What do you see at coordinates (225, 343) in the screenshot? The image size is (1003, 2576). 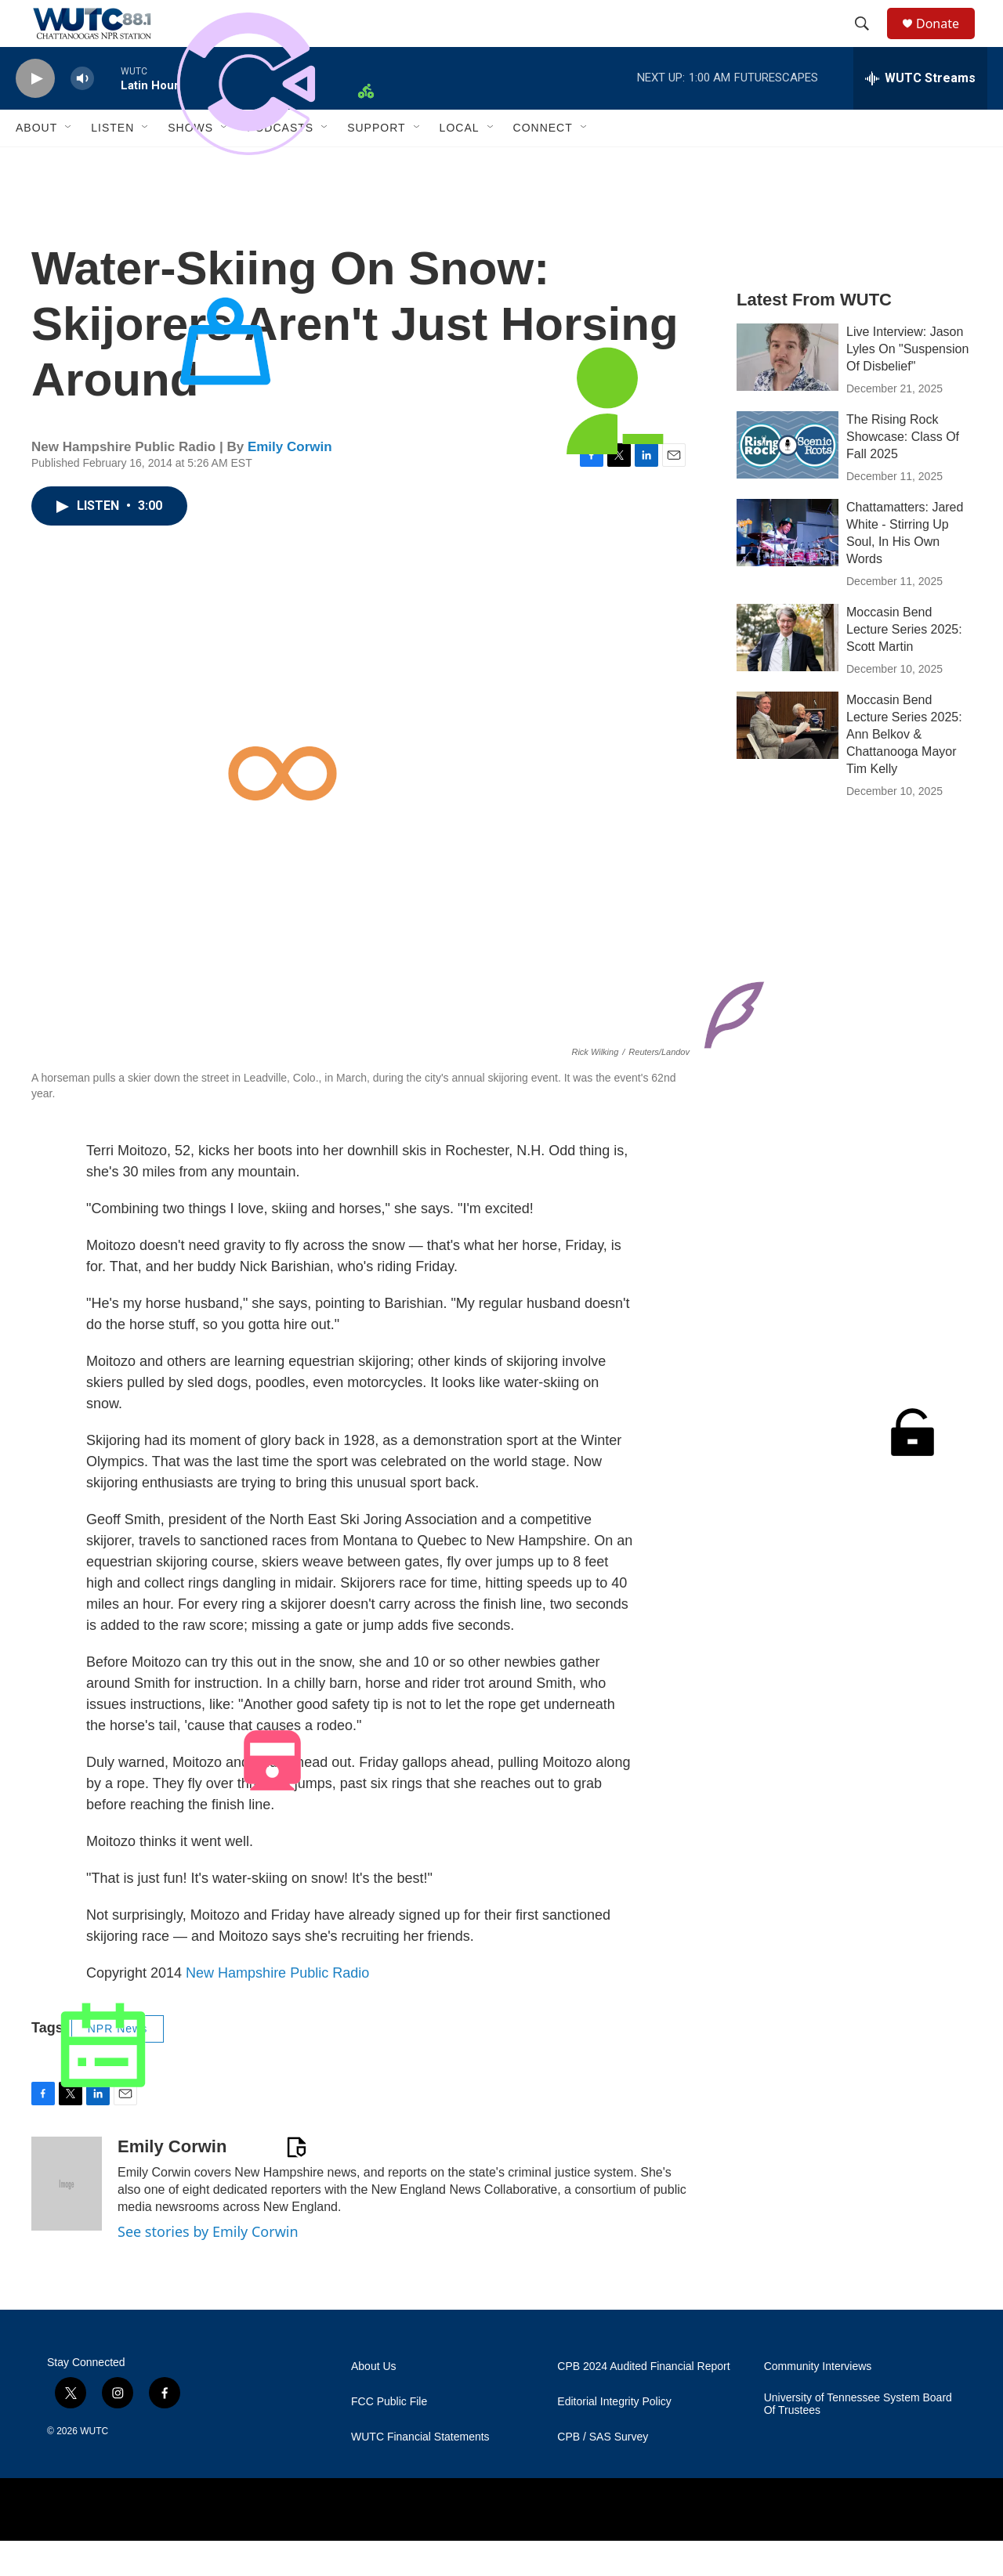 I see `view item weight or mass` at bounding box center [225, 343].